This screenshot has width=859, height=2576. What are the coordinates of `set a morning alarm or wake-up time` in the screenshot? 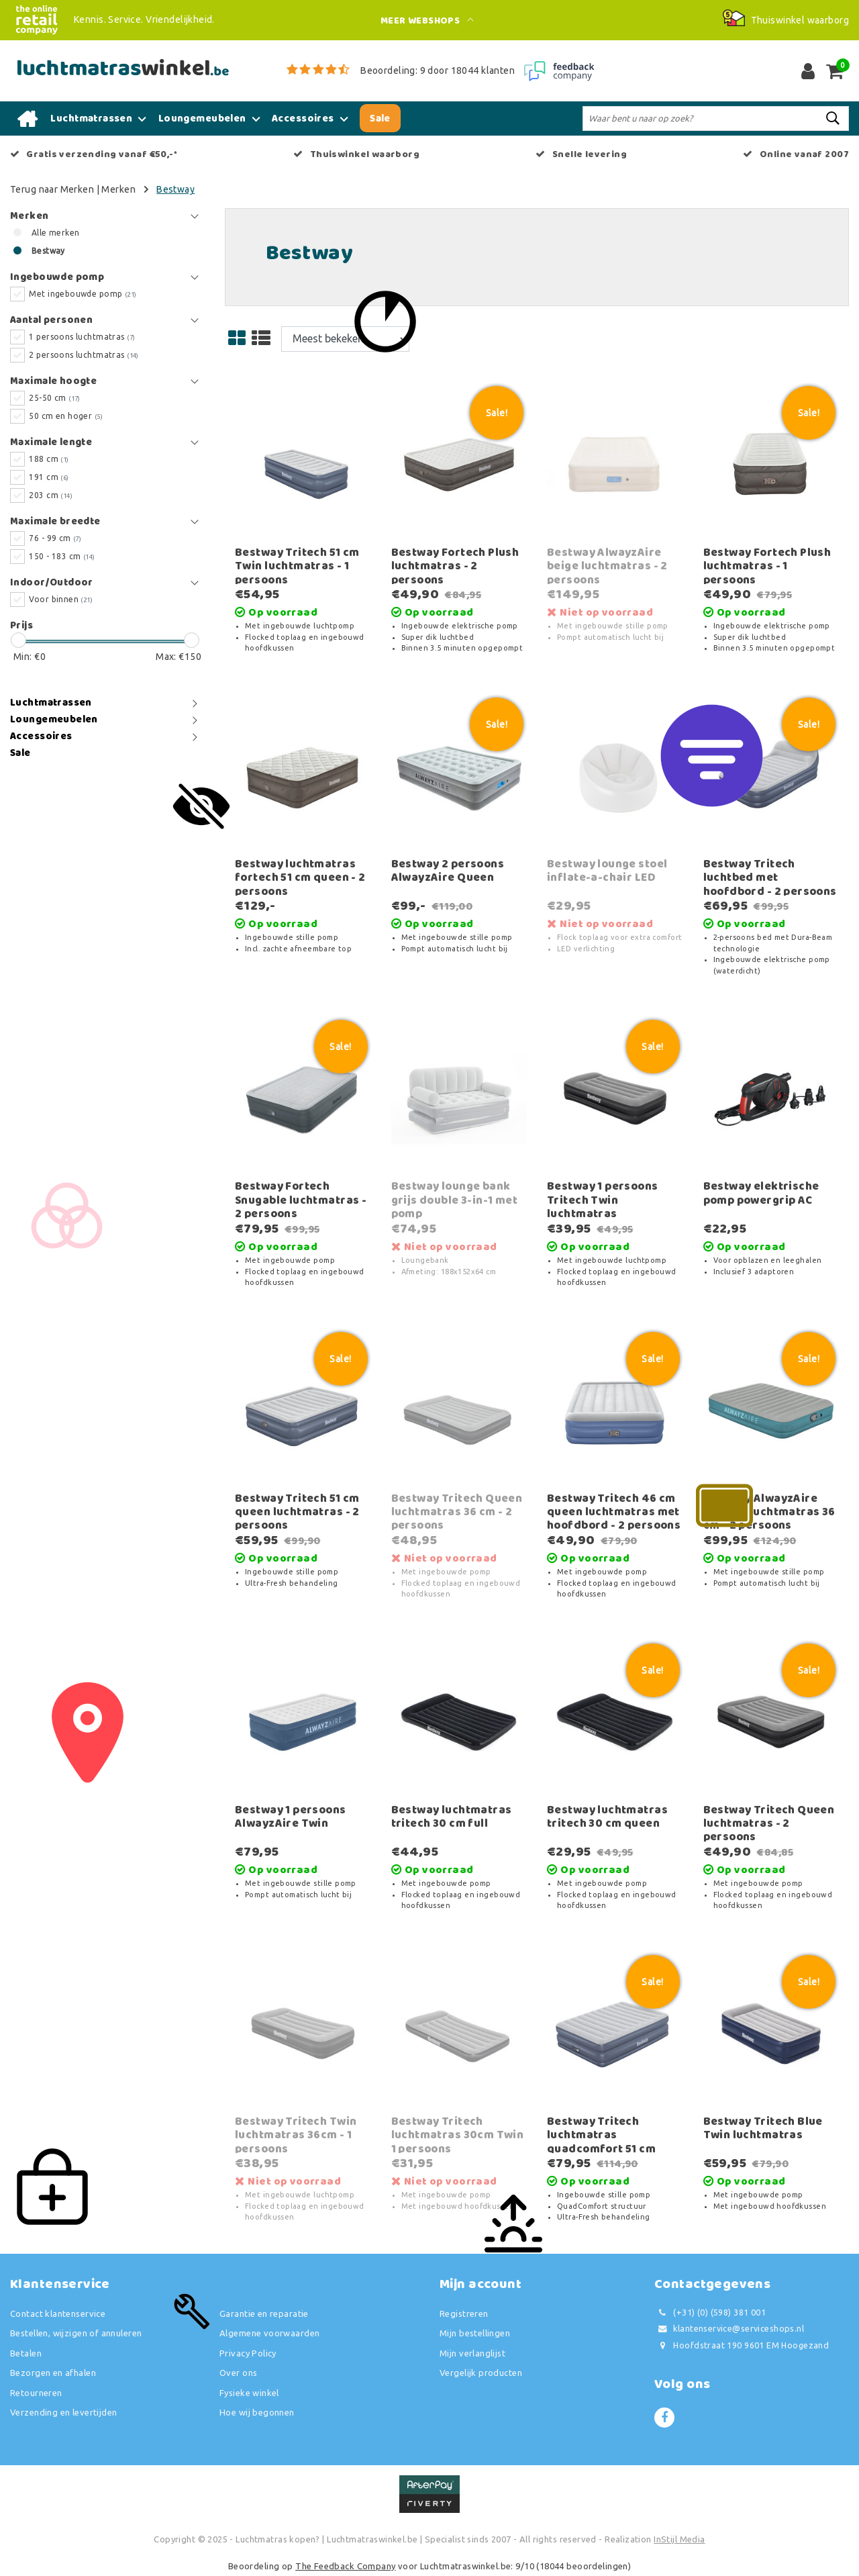 It's located at (513, 2224).